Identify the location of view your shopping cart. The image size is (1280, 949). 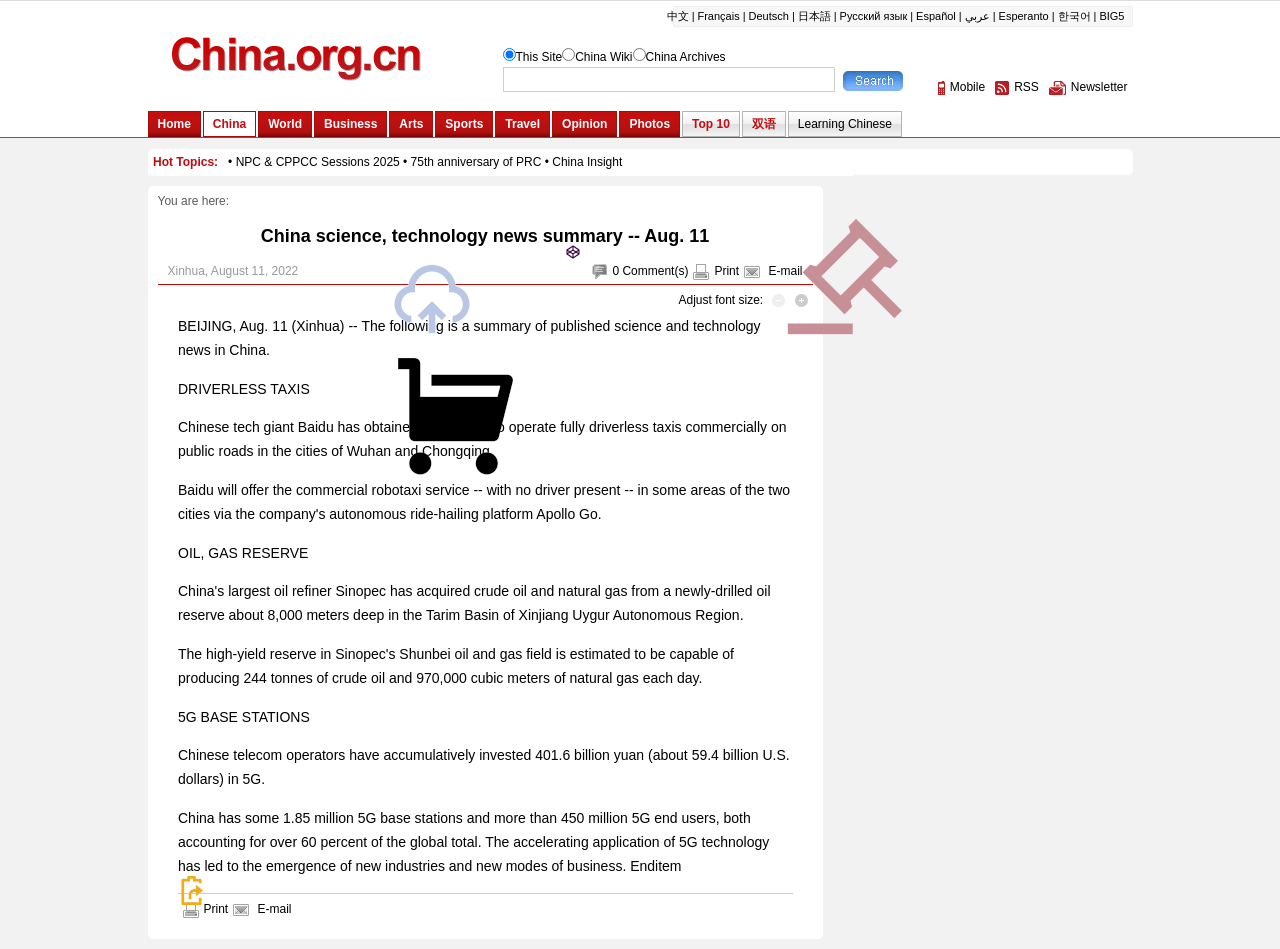
(453, 413).